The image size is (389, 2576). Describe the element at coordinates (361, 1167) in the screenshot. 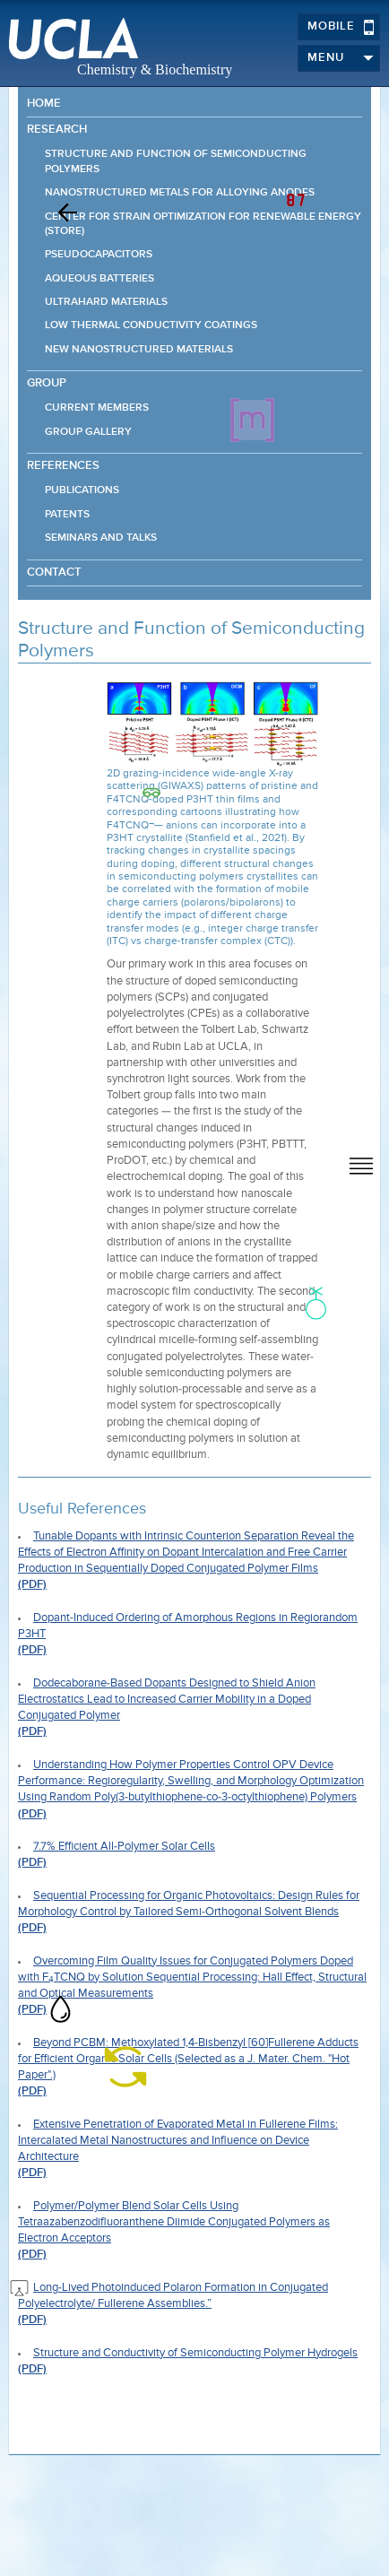

I see `justify text alignment` at that location.